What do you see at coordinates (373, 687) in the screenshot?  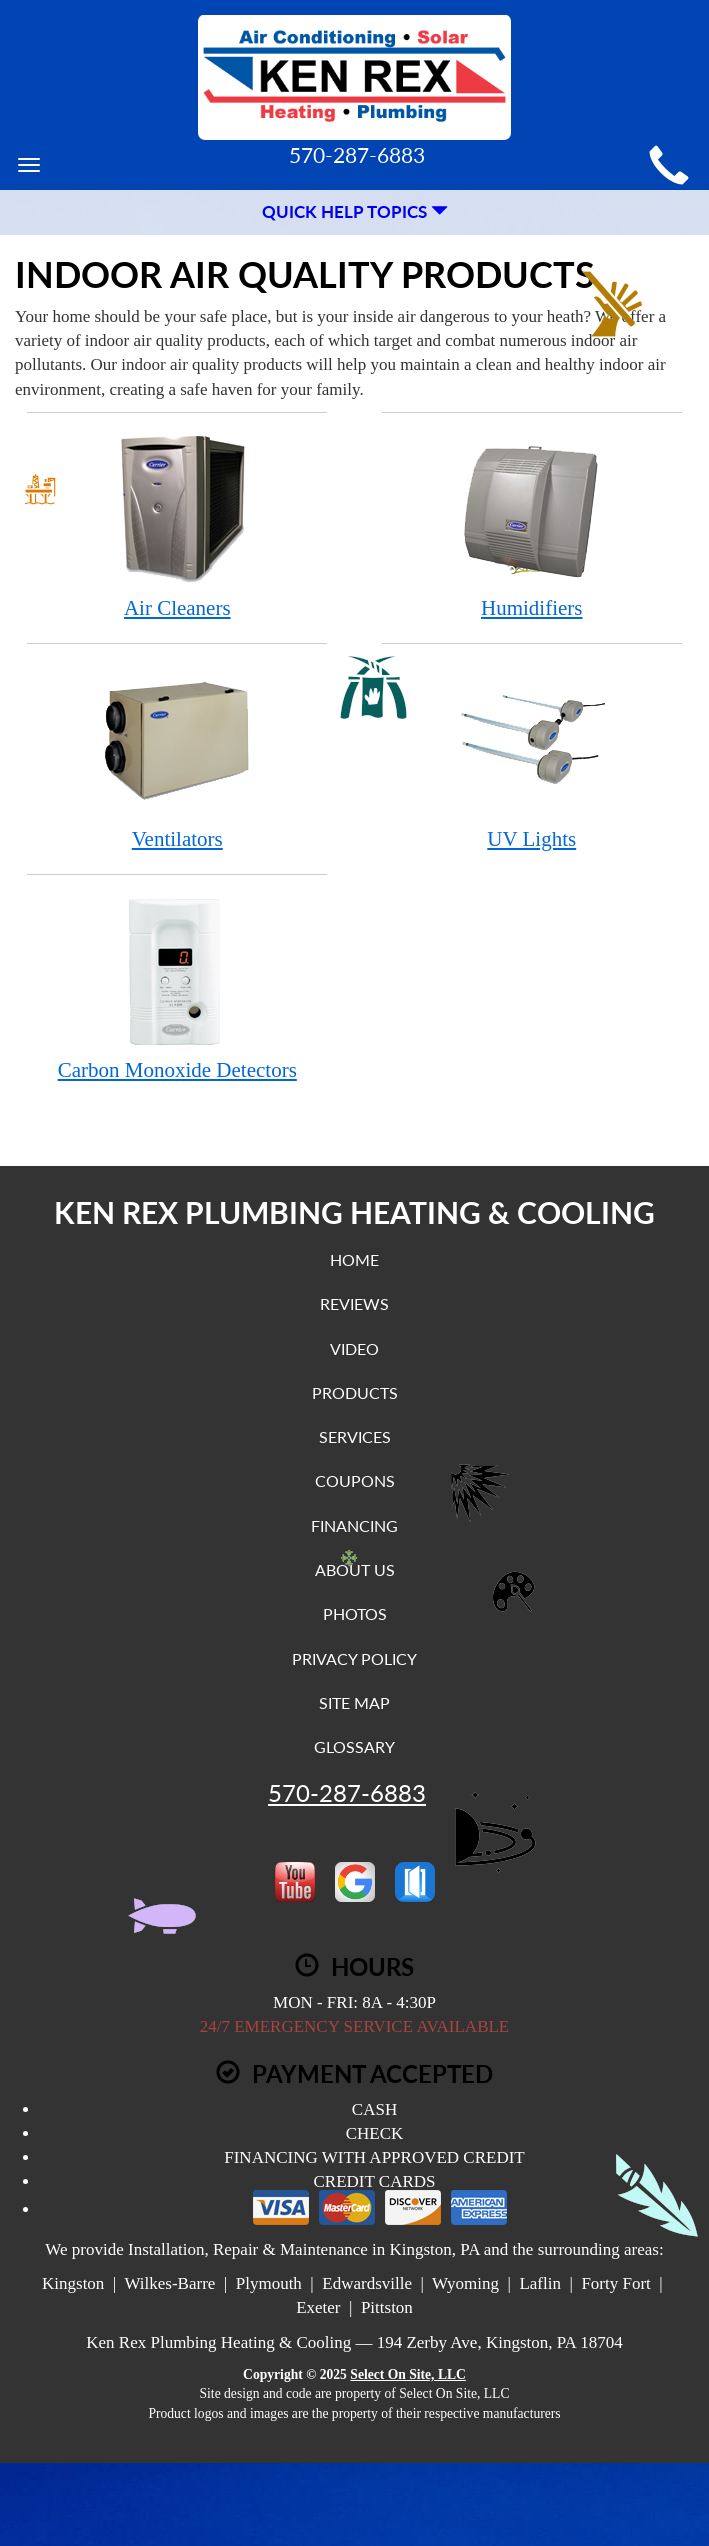 I see `select a clan or faction banner` at bounding box center [373, 687].